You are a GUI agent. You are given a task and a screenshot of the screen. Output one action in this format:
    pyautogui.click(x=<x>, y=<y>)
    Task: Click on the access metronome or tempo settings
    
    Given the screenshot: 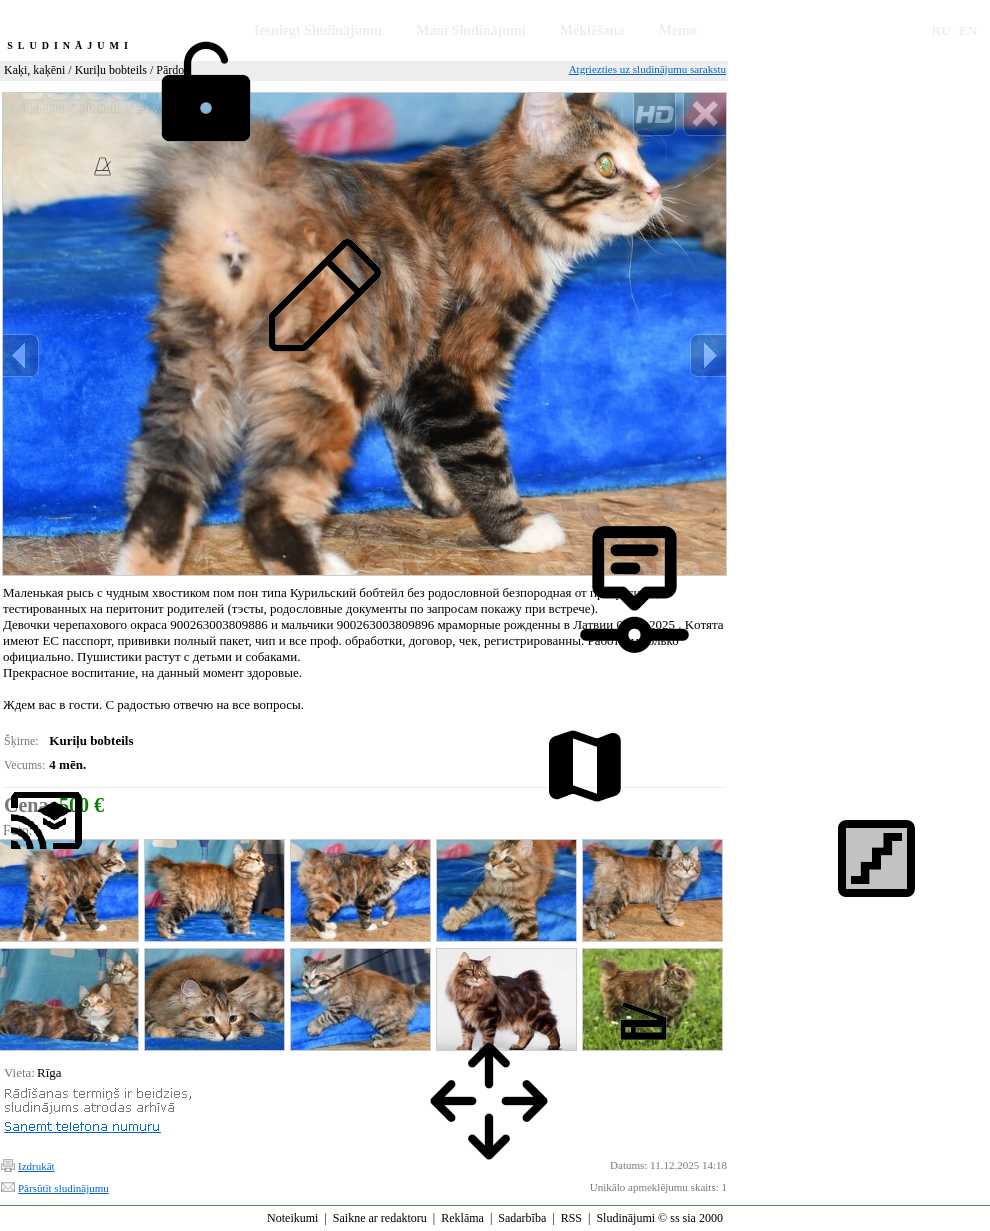 What is the action you would take?
    pyautogui.click(x=102, y=166)
    